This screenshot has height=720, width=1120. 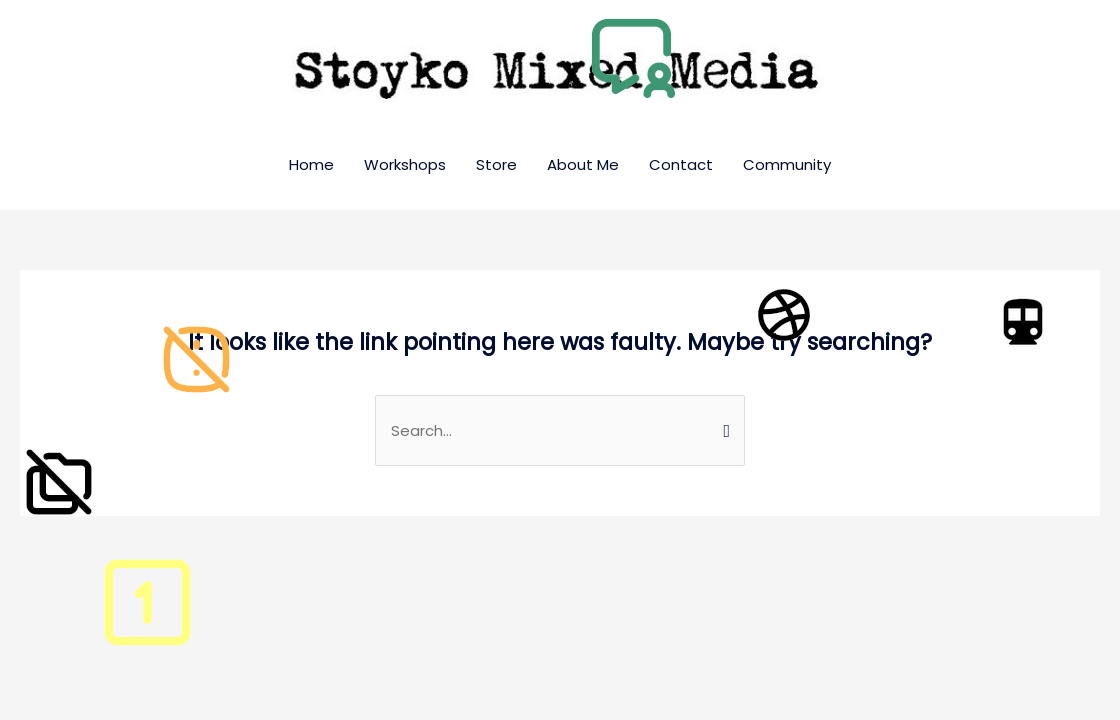 I want to click on get subway or metro directions, so click(x=1023, y=323).